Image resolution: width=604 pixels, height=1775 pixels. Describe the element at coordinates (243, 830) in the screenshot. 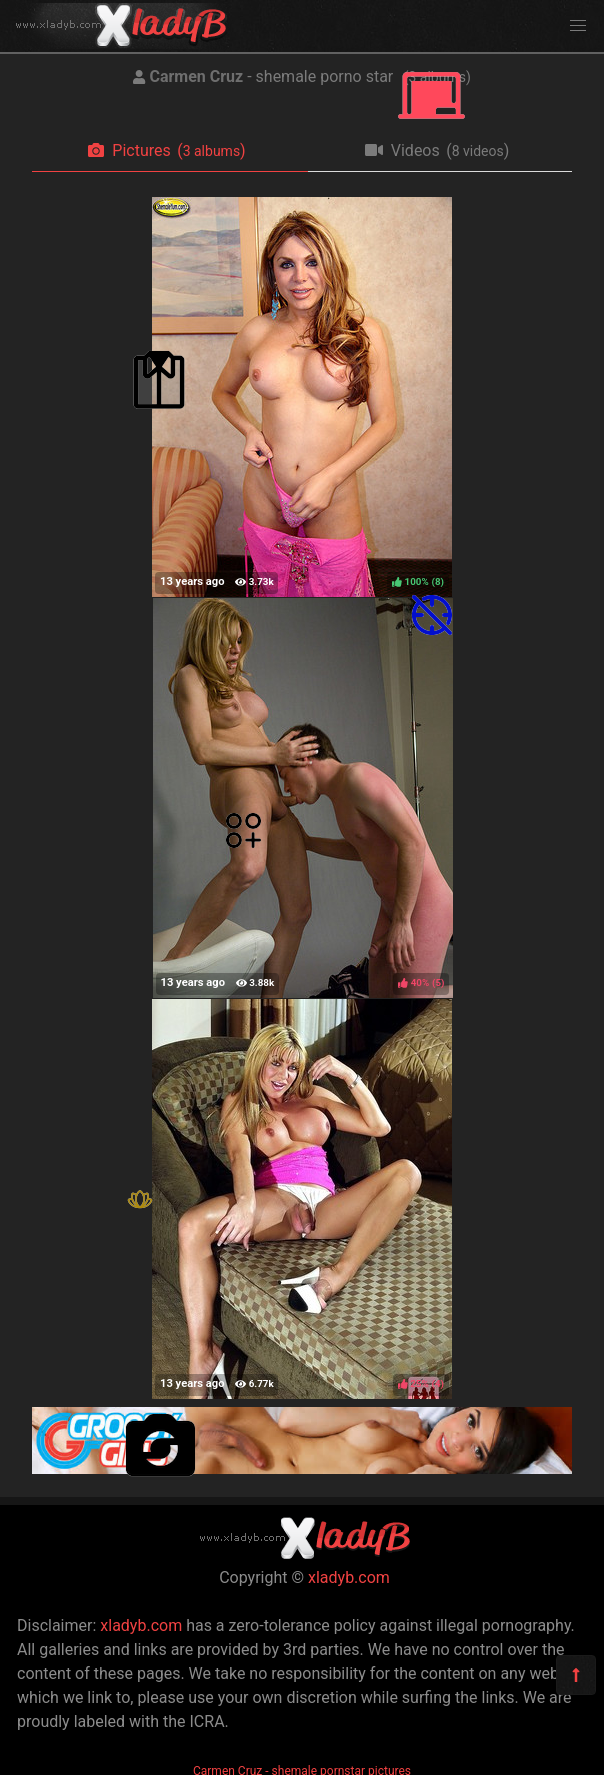

I see `add a new item to a collection` at that location.